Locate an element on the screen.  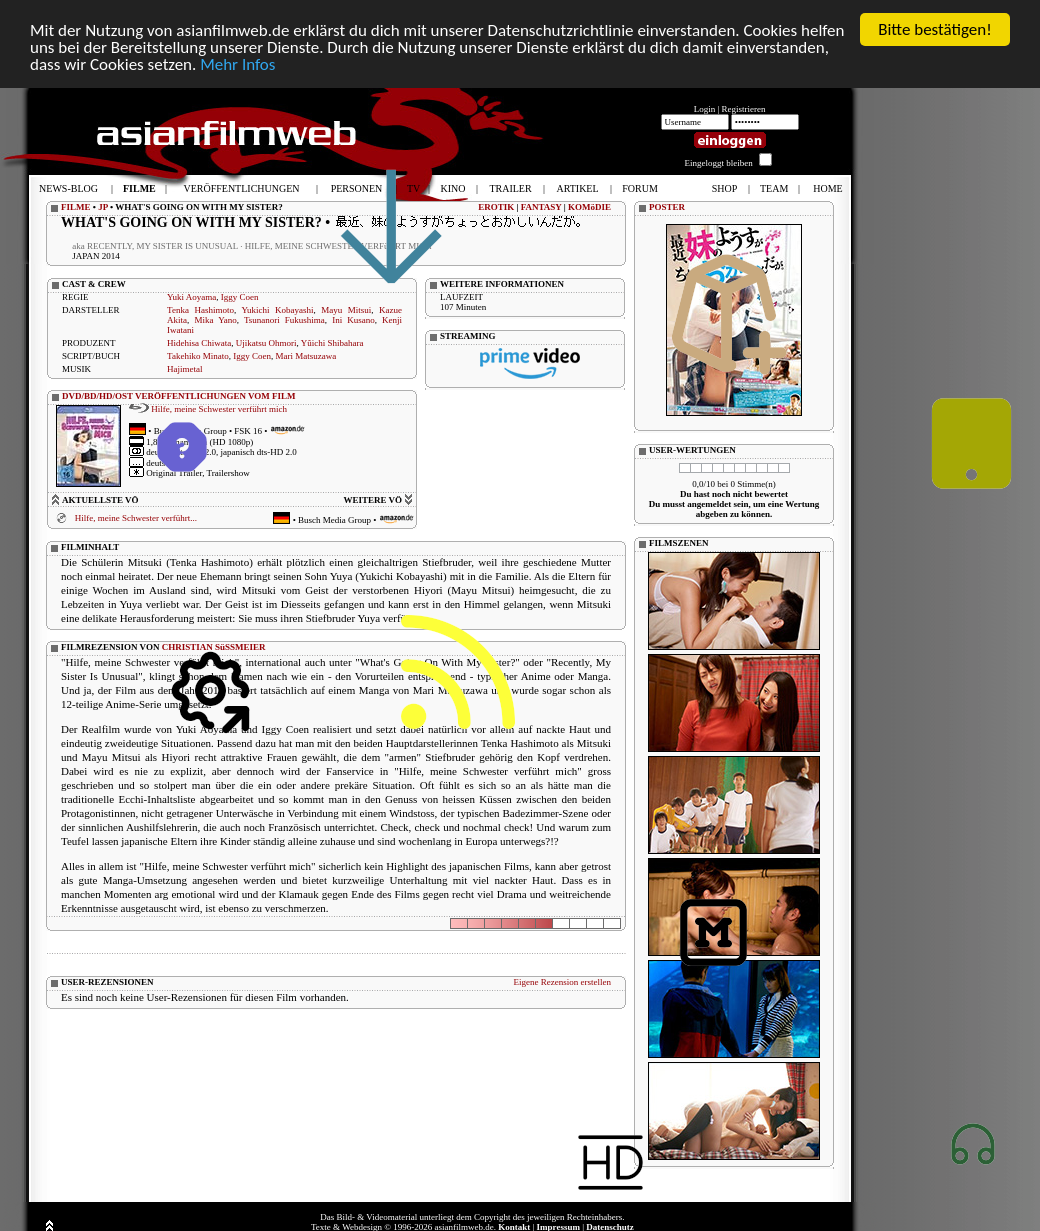
add a new 3D object or model is located at coordinates (726, 314).